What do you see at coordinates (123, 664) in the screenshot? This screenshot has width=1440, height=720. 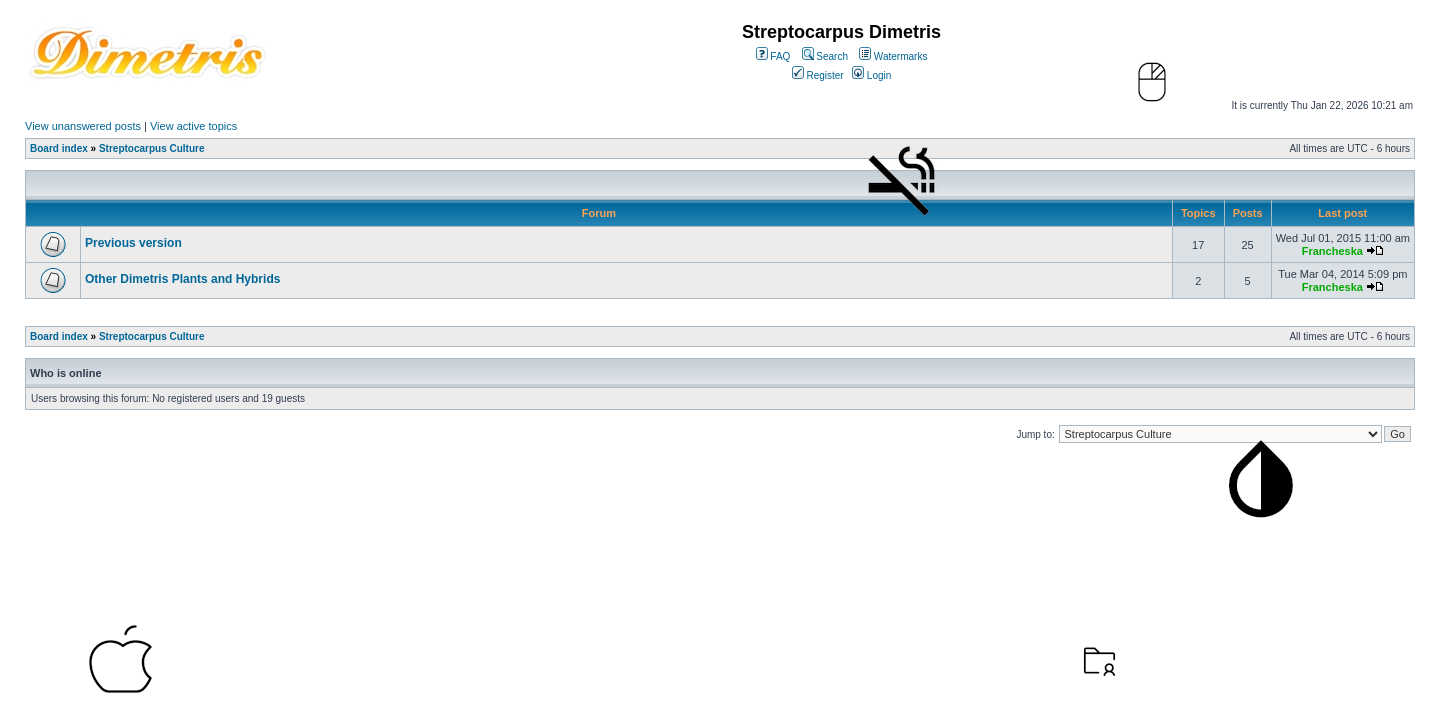 I see `indicates Apple device or iOS compatibility` at bounding box center [123, 664].